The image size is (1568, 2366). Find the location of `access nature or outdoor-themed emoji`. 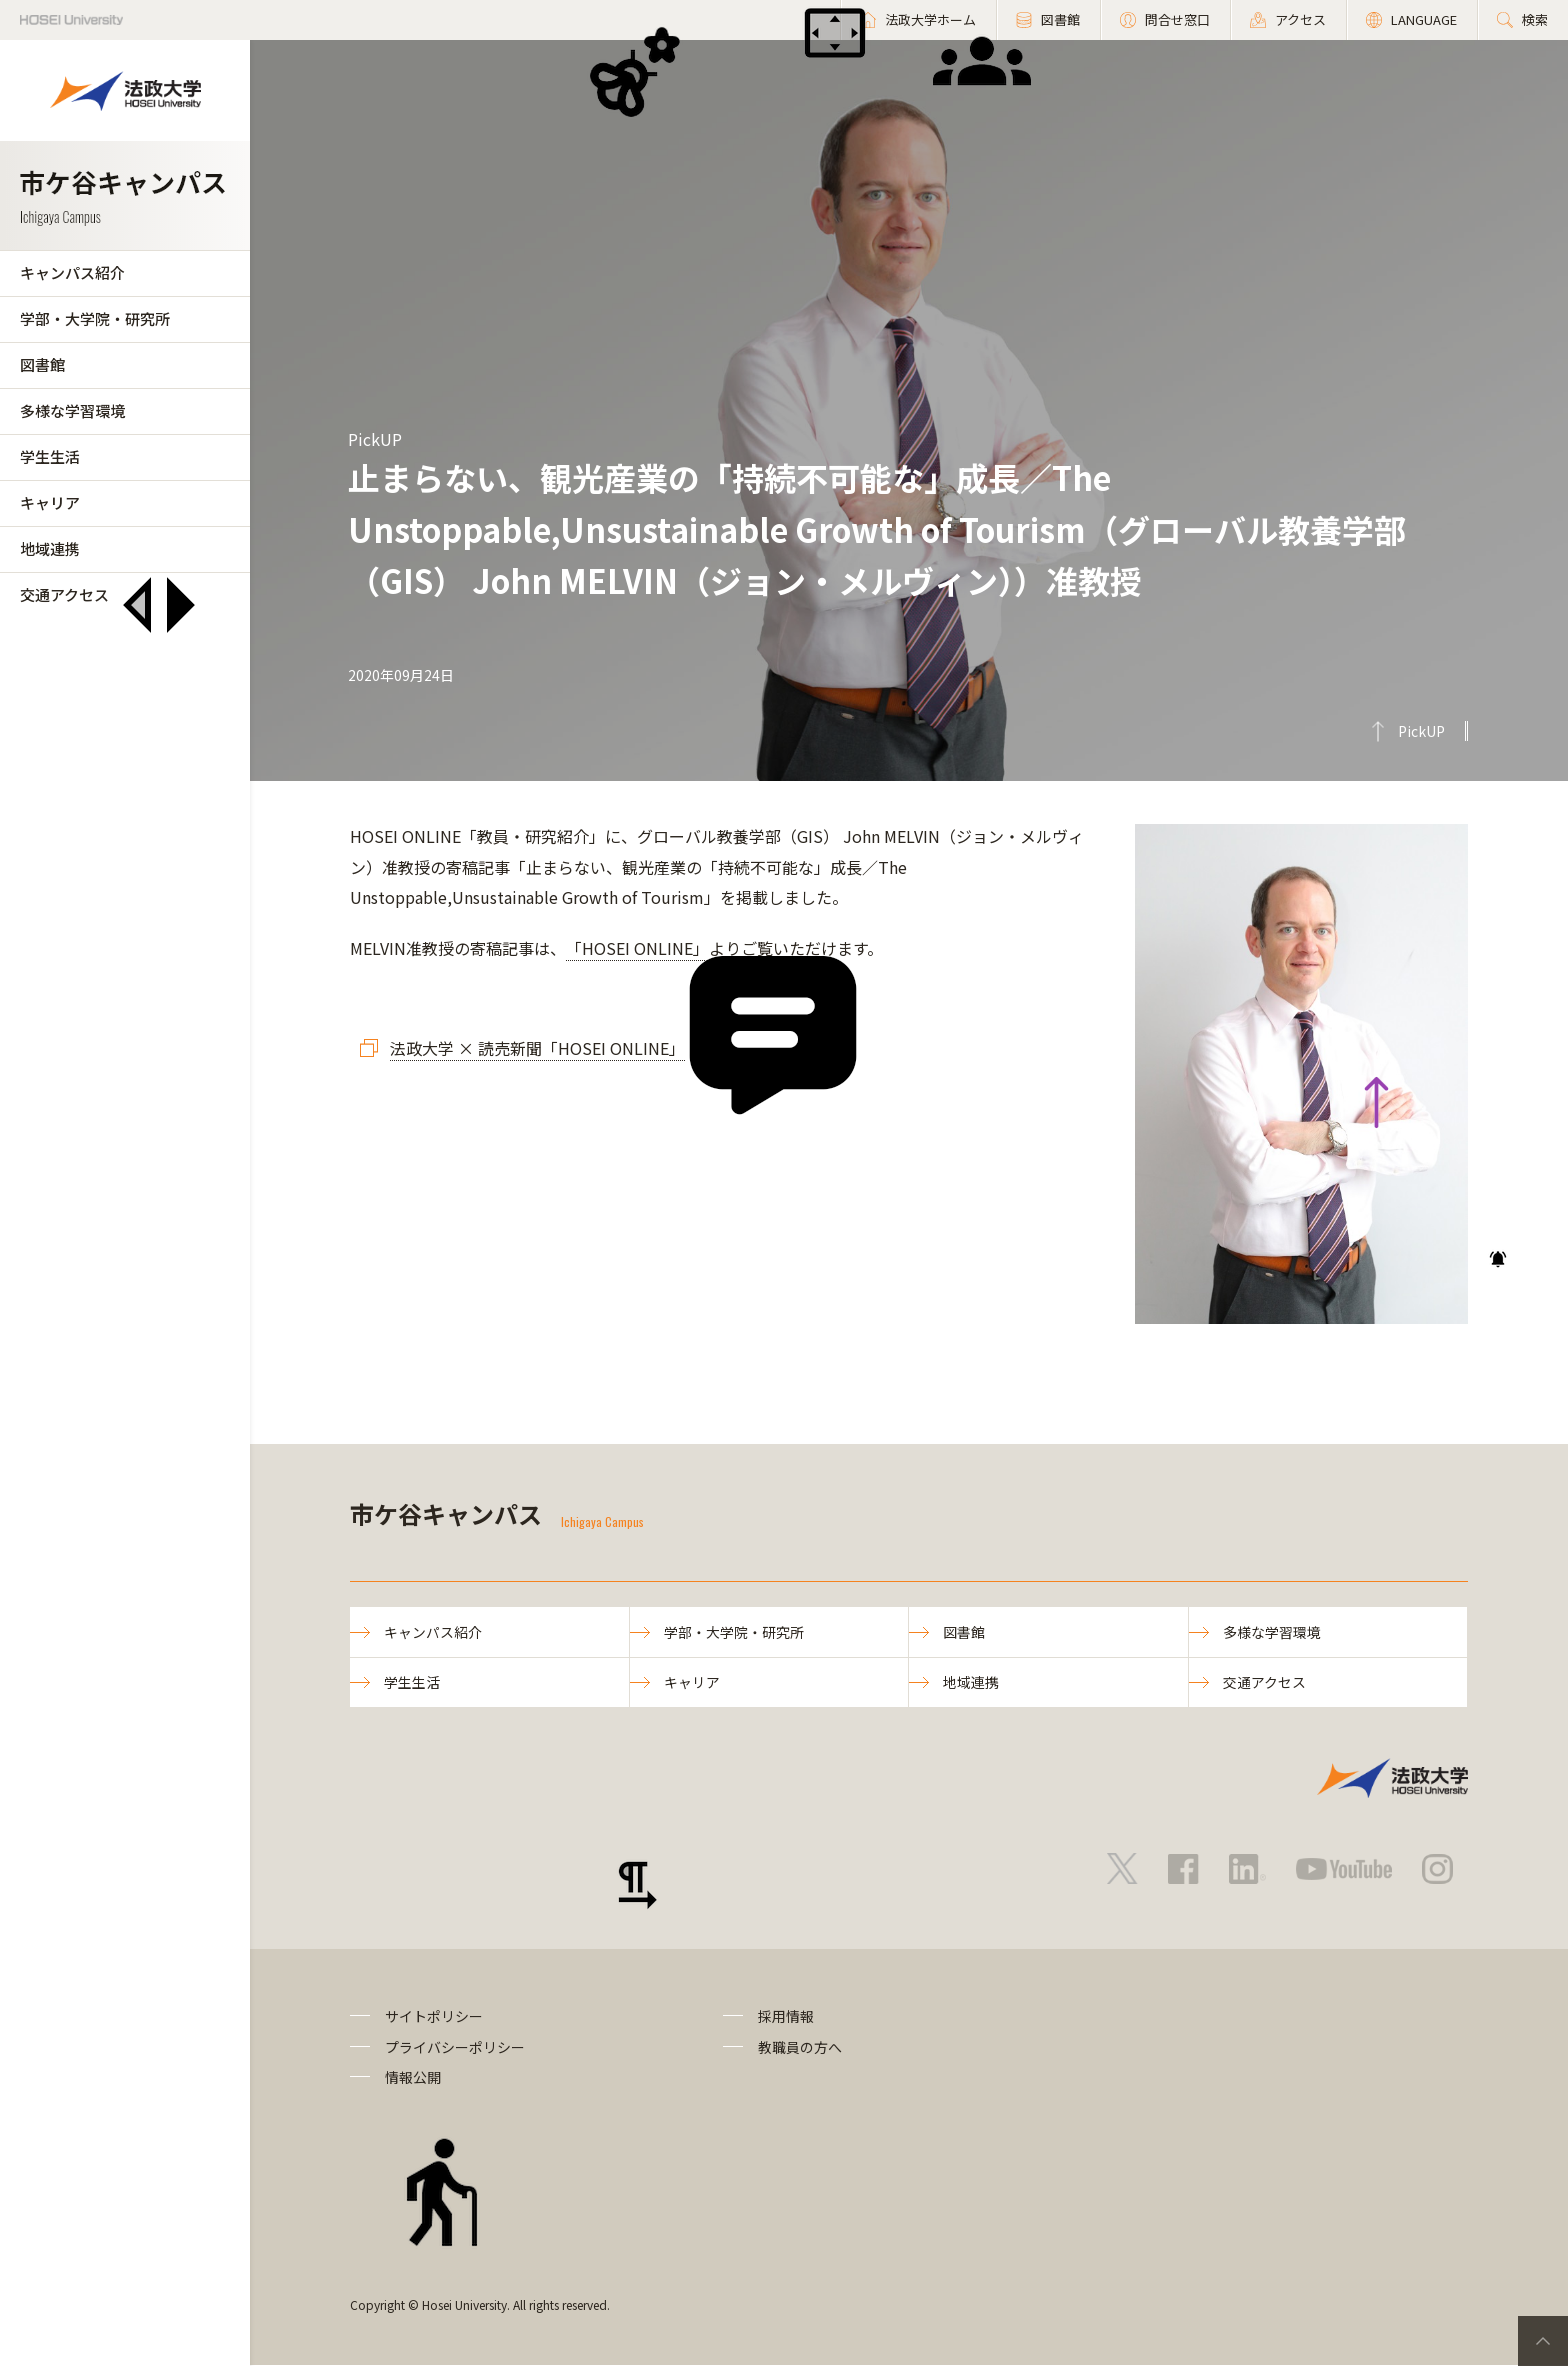

access nature or outdoor-themed emoji is located at coordinates (635, 72).